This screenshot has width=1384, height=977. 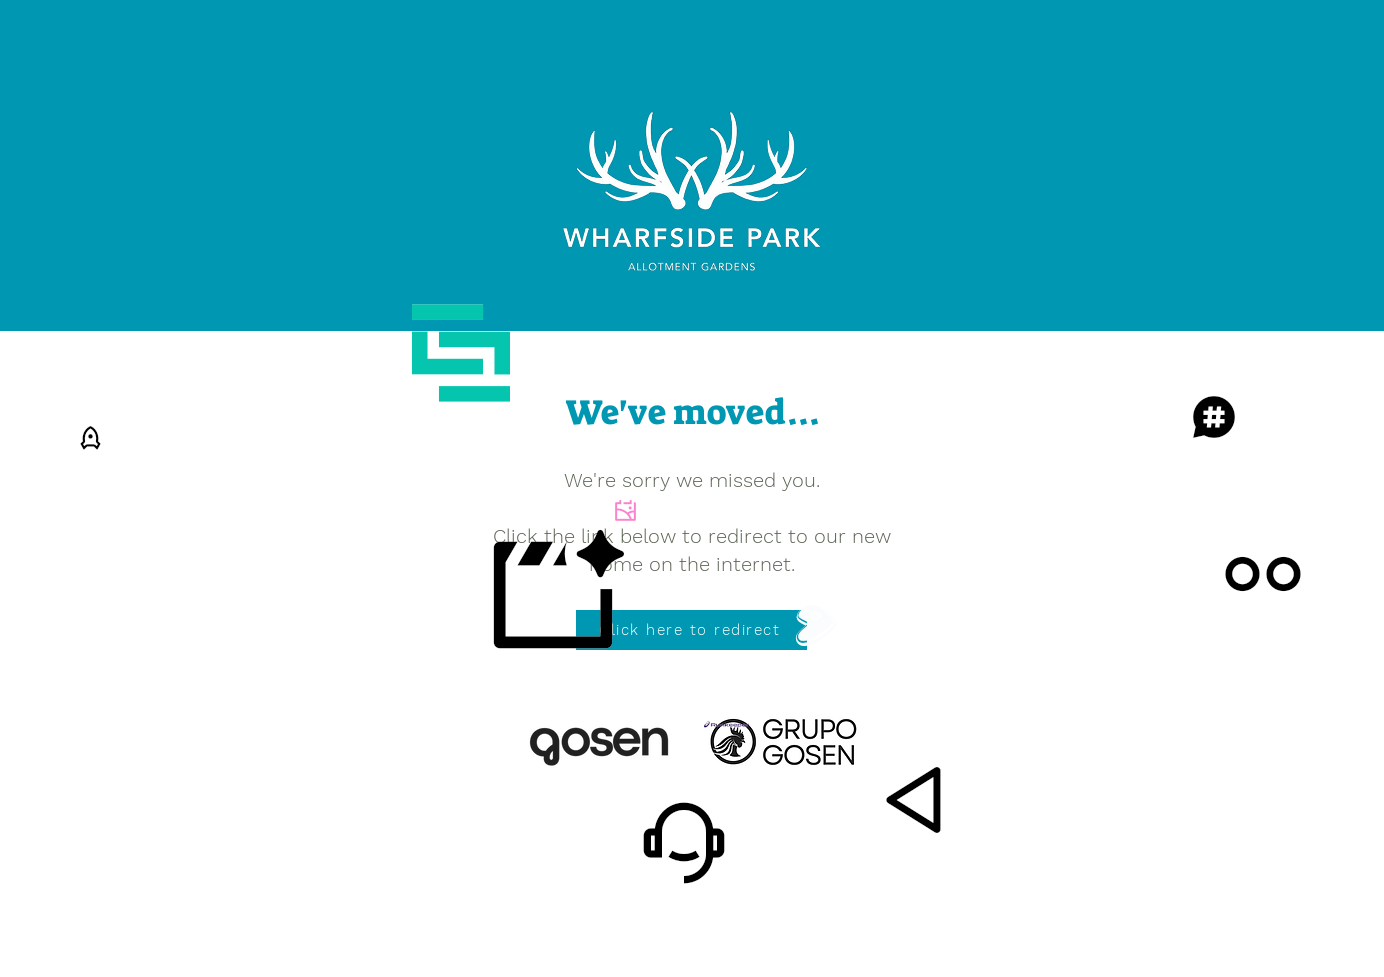 I want to click on contact customer support, so click(x=684, y=843).